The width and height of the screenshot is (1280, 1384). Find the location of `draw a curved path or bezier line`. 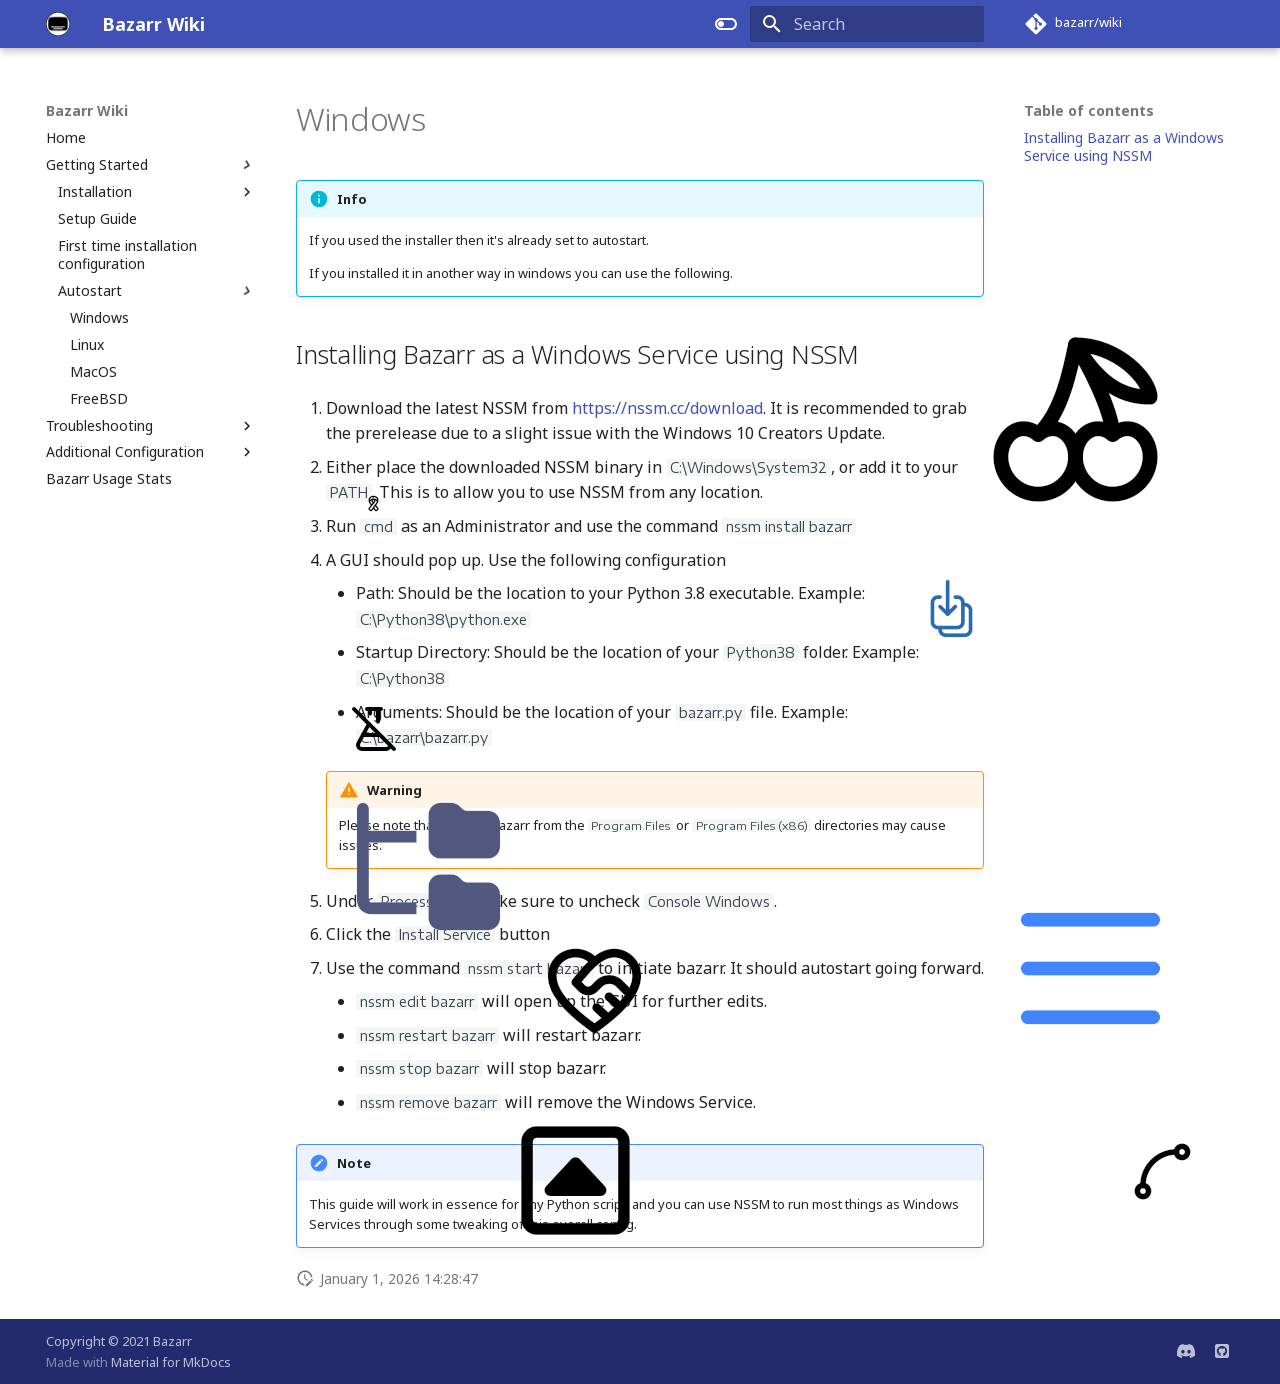

draw a curved path or bezier line is located at coordinates (1162, 1171).